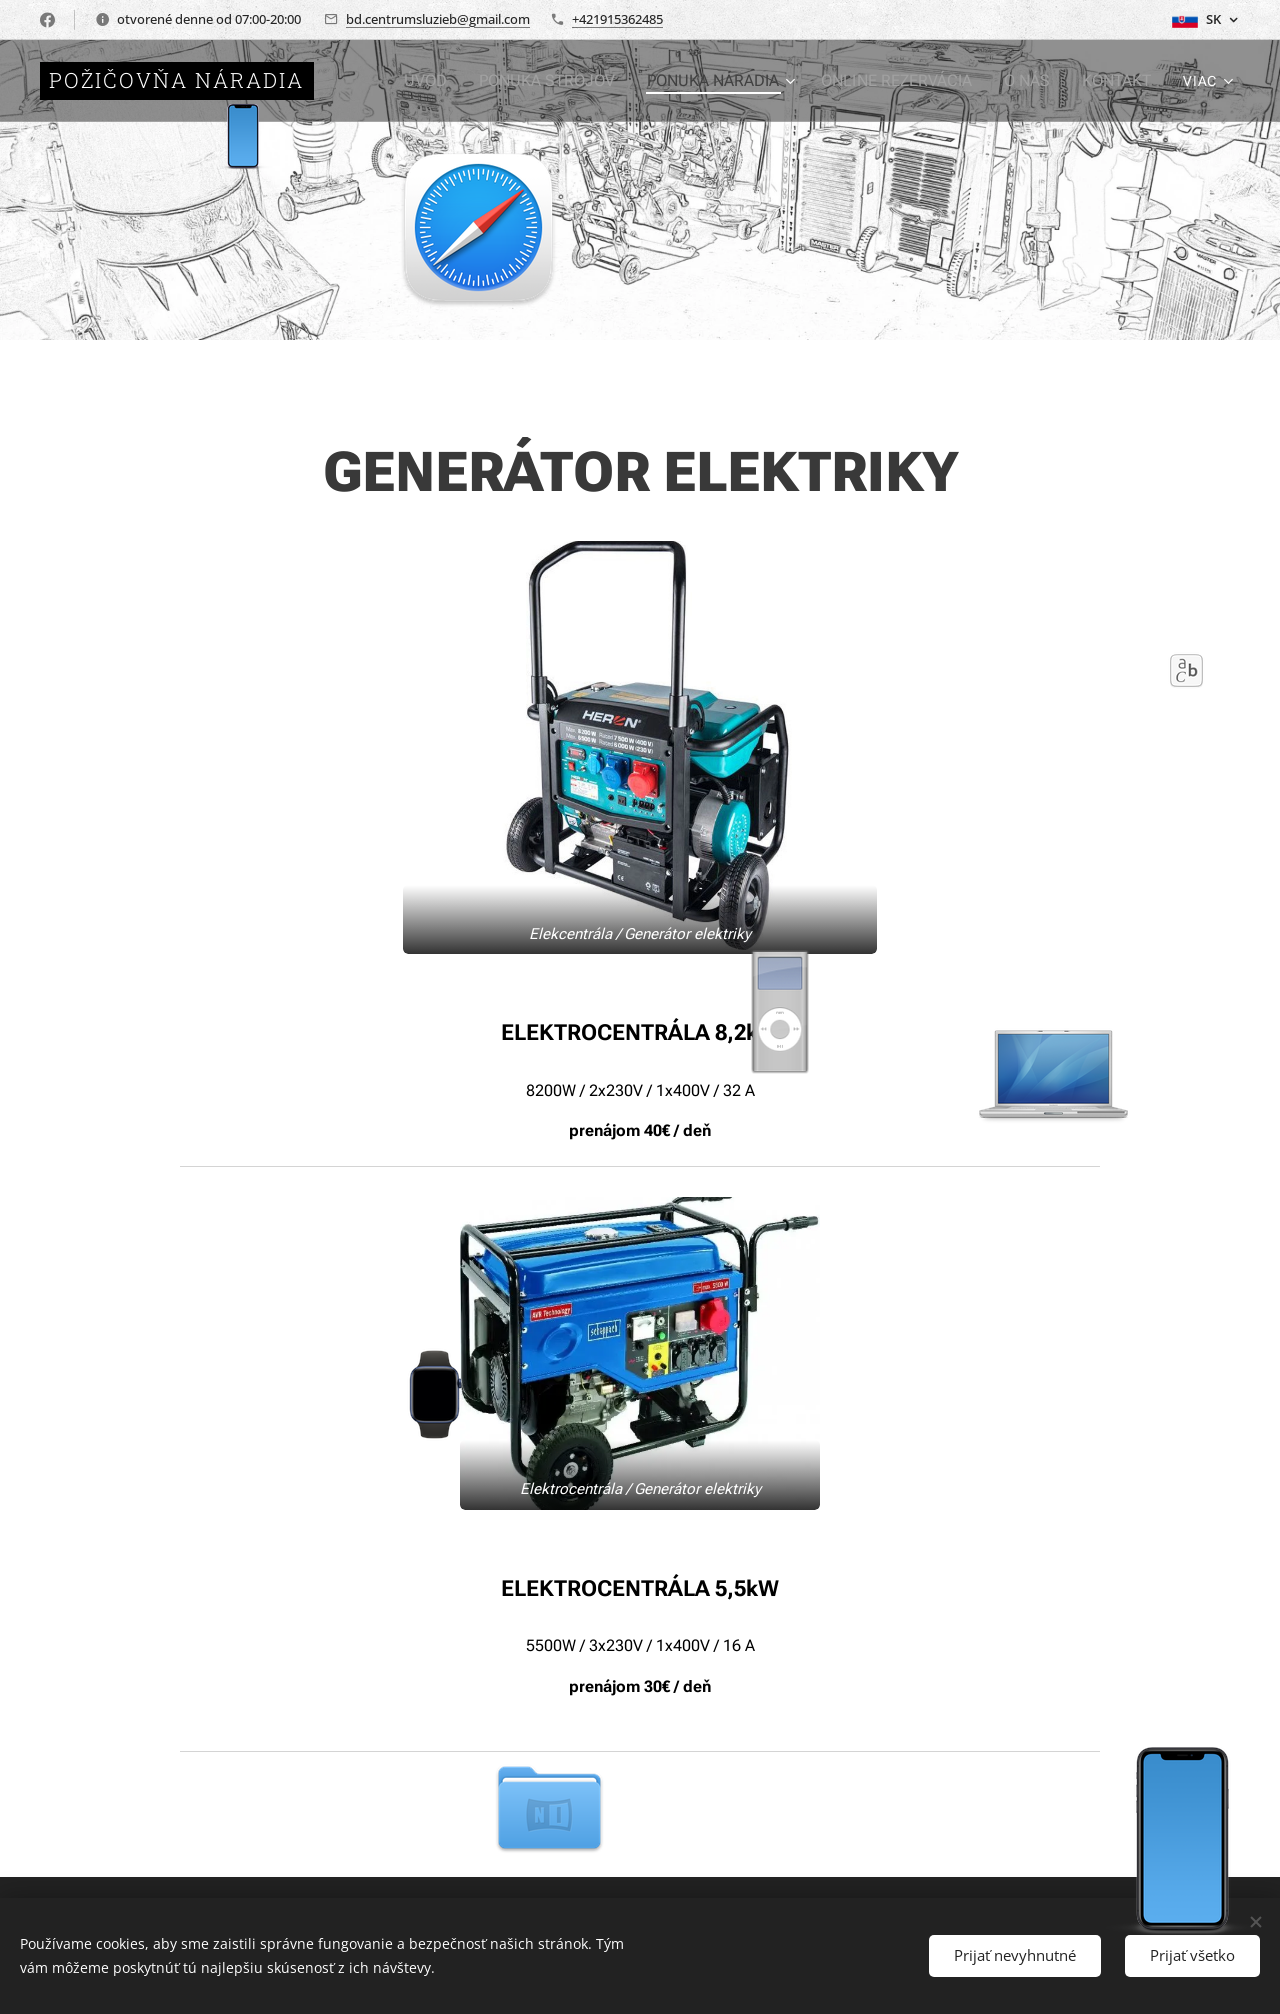  I want to click on iPod nano device connected, so click(780, 1012).